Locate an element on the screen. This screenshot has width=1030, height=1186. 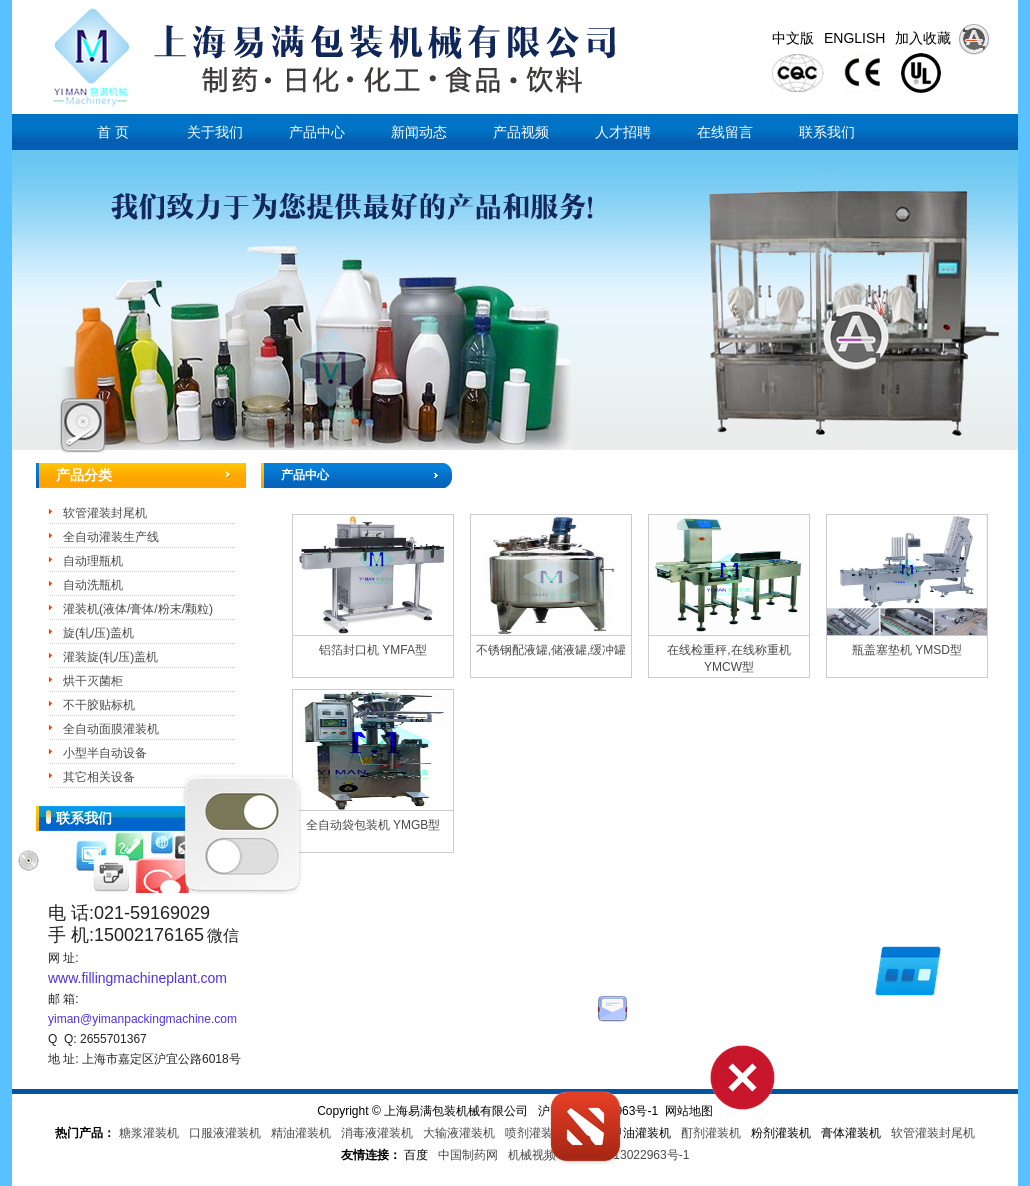
indicates a DVD-RAM disc or optical media device is located at coordinates (28, 860).